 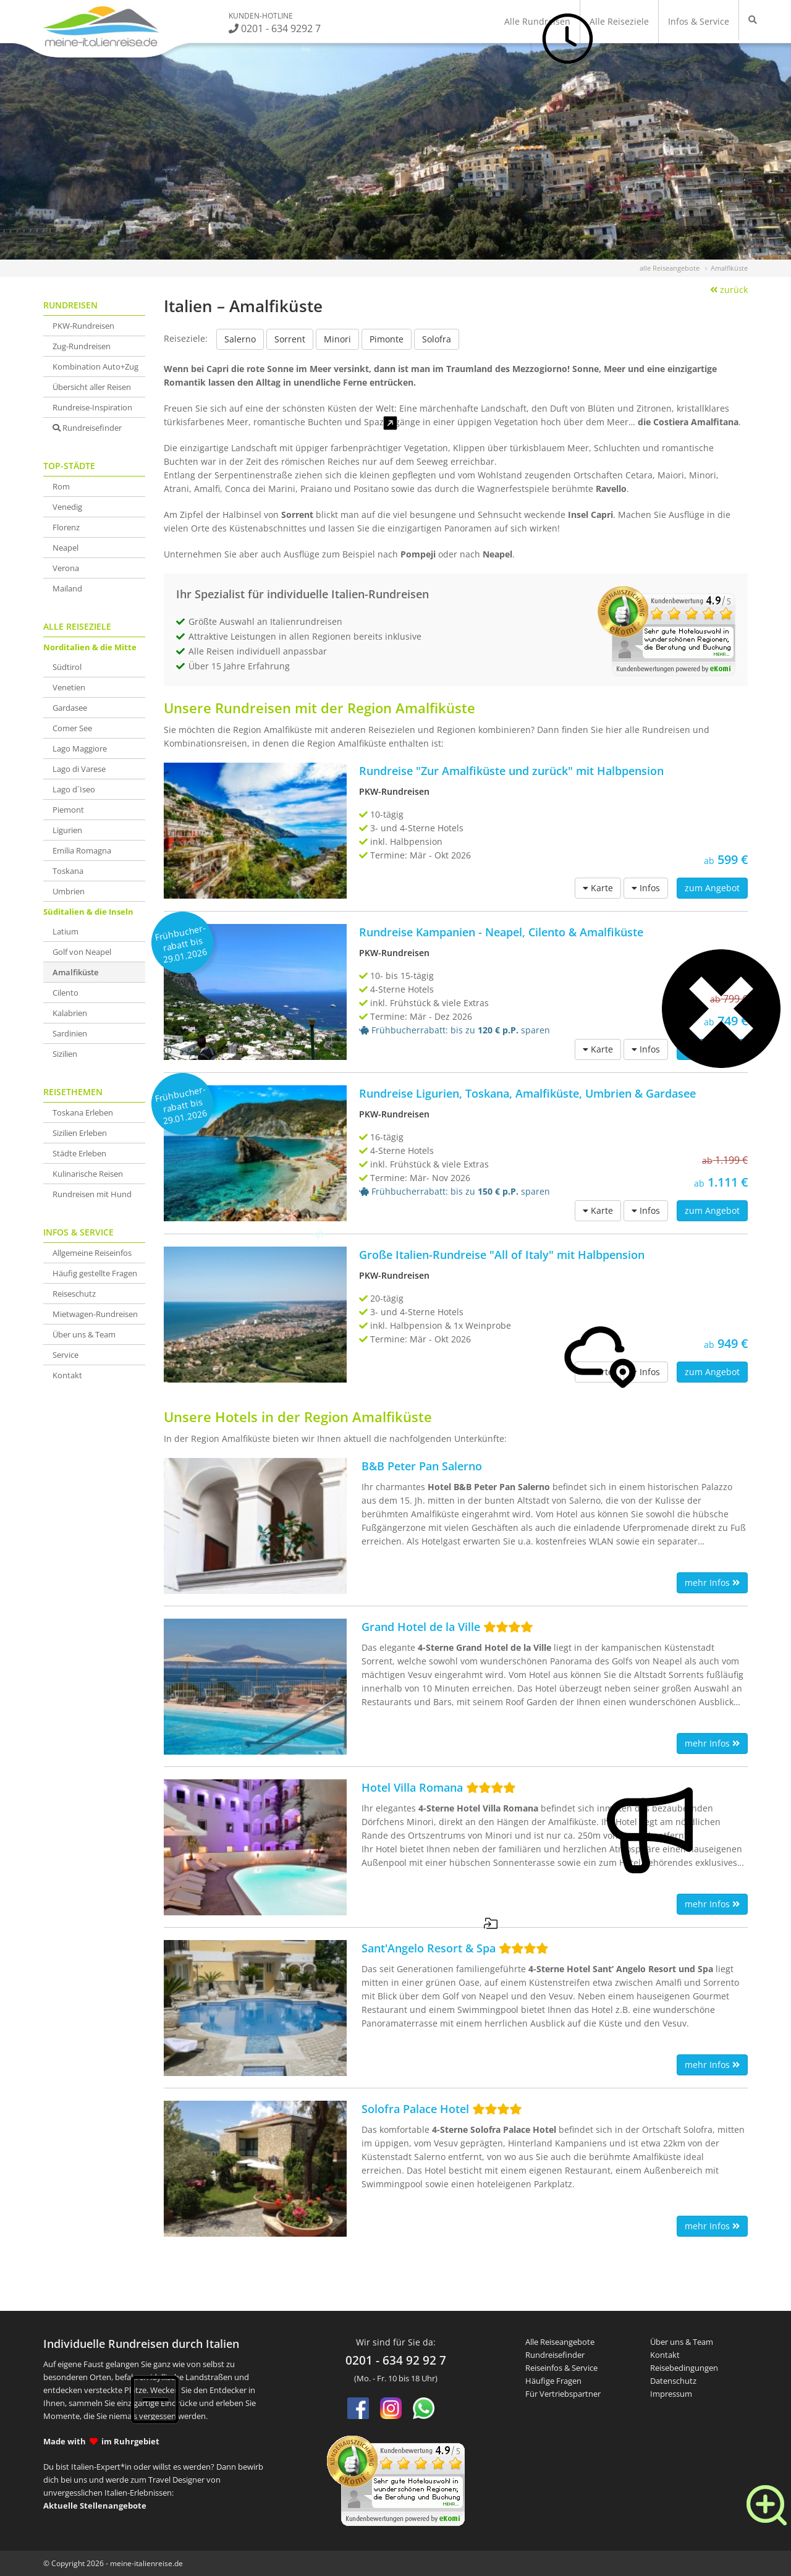 What do you see at coordinates (649, 1830) in the screenshot?
I see `make an announcement or broadcast` at bounding box center [649, 1830].